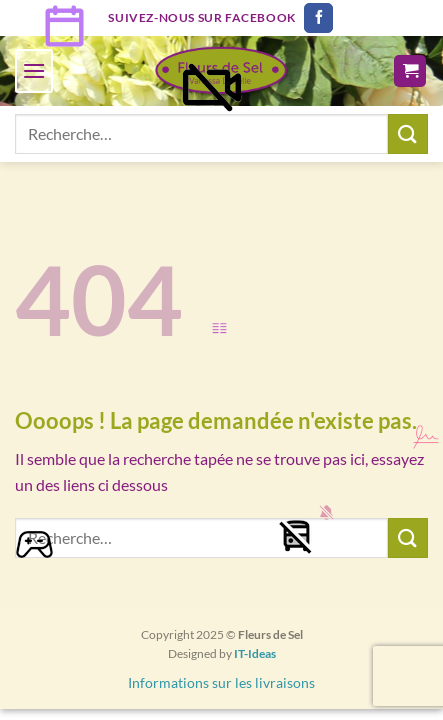 This screenshot has height=720, width=443. Describe the element at coordinates (34, 544) in the screenshot. I see `access games or gaming features` at that location.